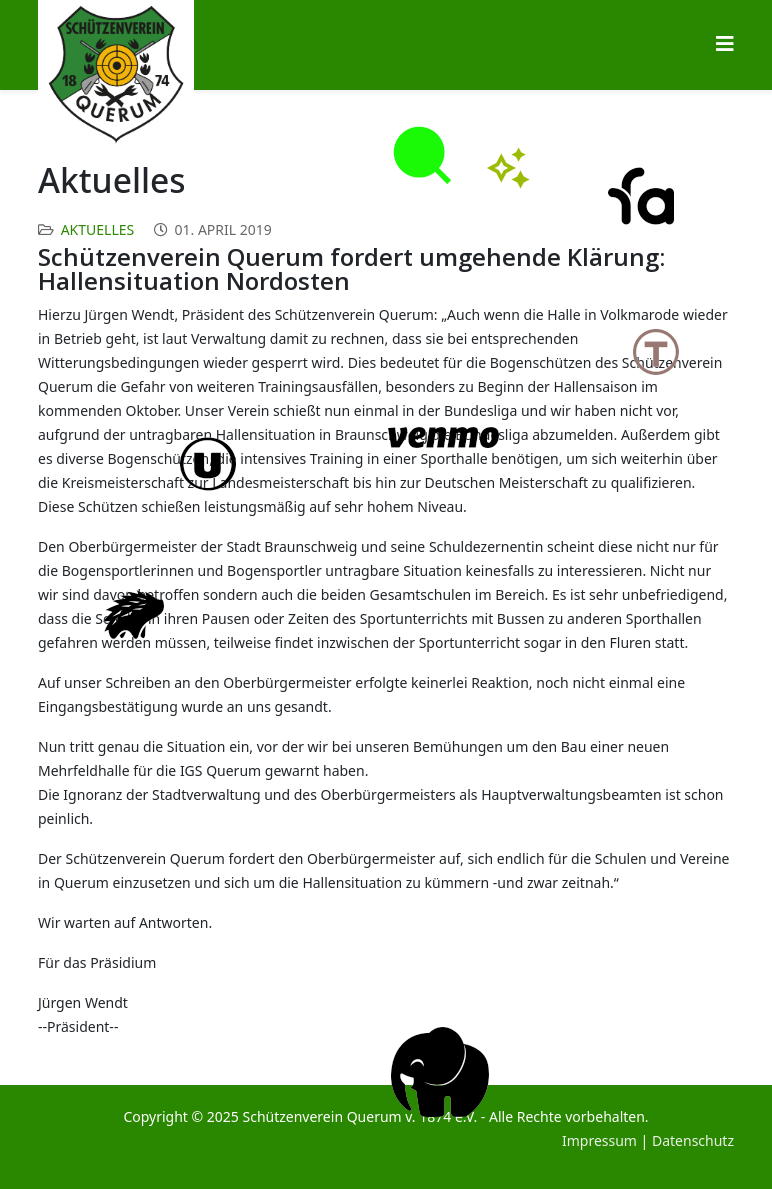 This screenshot has height=1189, width=772. What do you see at coordinates (133, 614) in the screenshot?
I see `percy visual testing platform logo` at bounding box center [133, 614].